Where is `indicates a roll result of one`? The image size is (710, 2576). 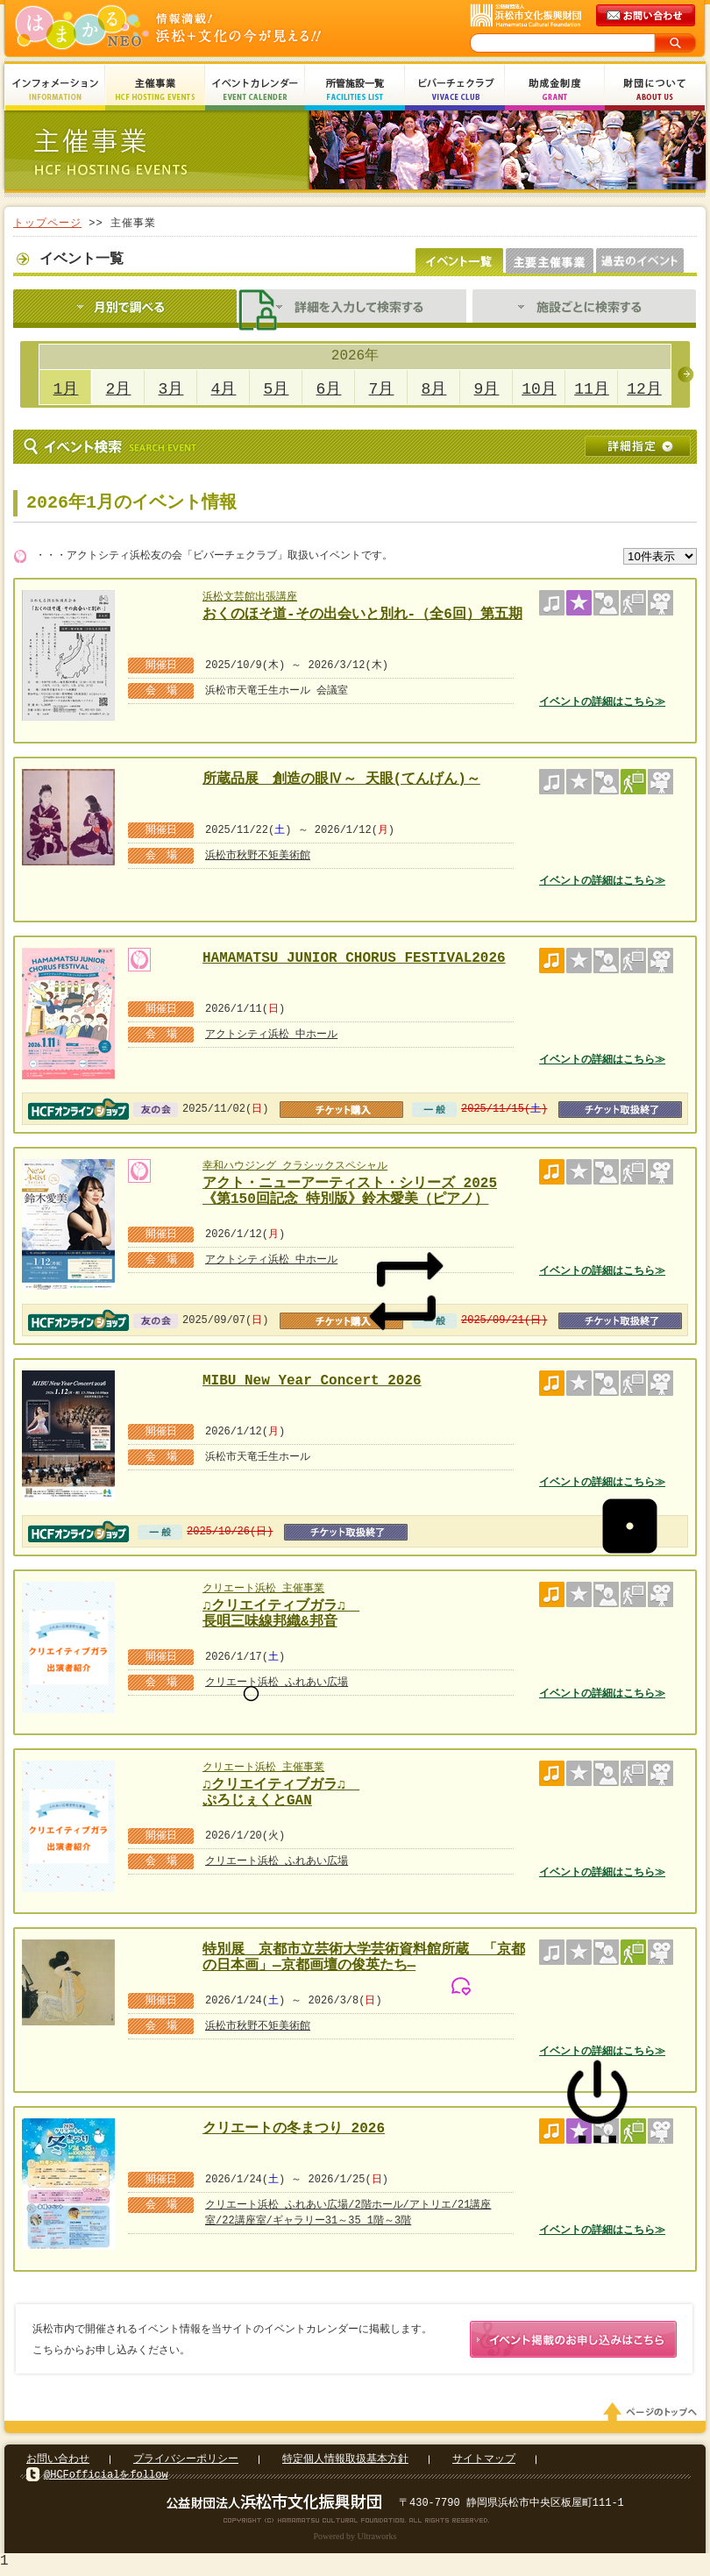
indicates a roll result of one is located at coordinates (629, 1526).